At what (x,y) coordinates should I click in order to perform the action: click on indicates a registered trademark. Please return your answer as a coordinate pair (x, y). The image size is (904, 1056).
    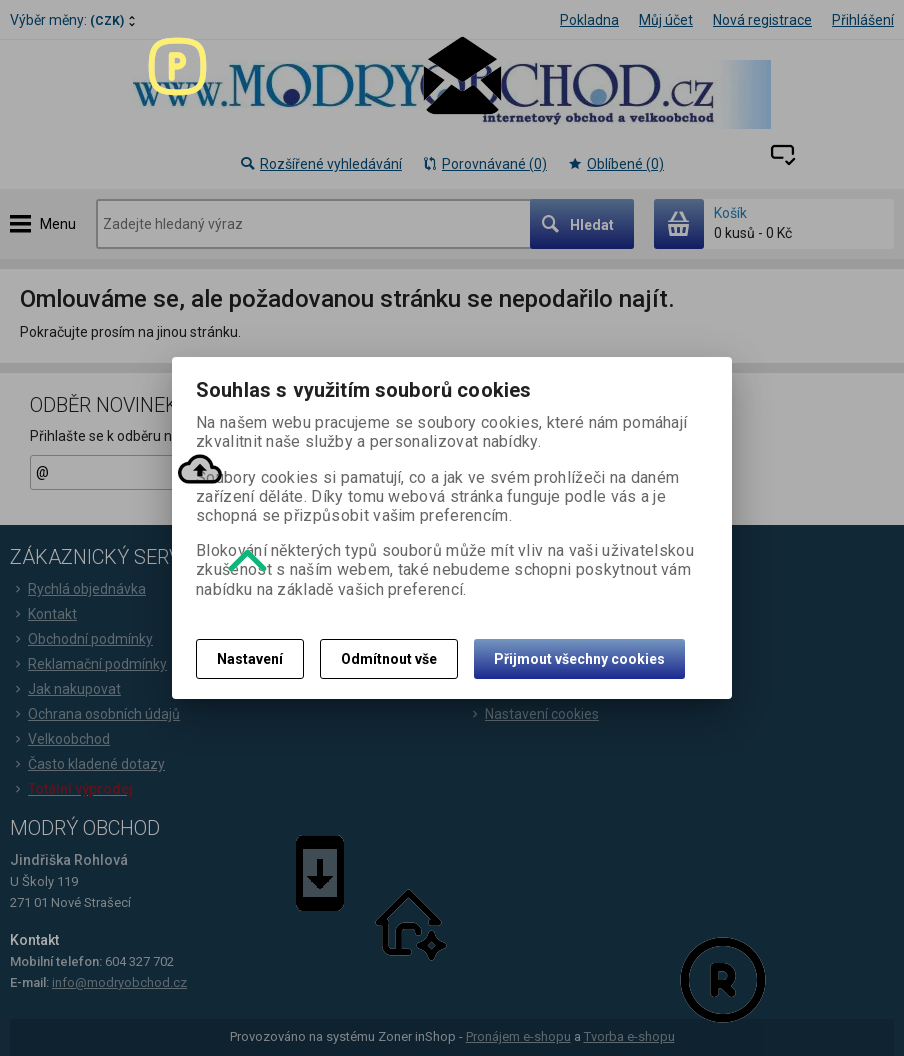
    Looking at the image, I should click on (723, 980).